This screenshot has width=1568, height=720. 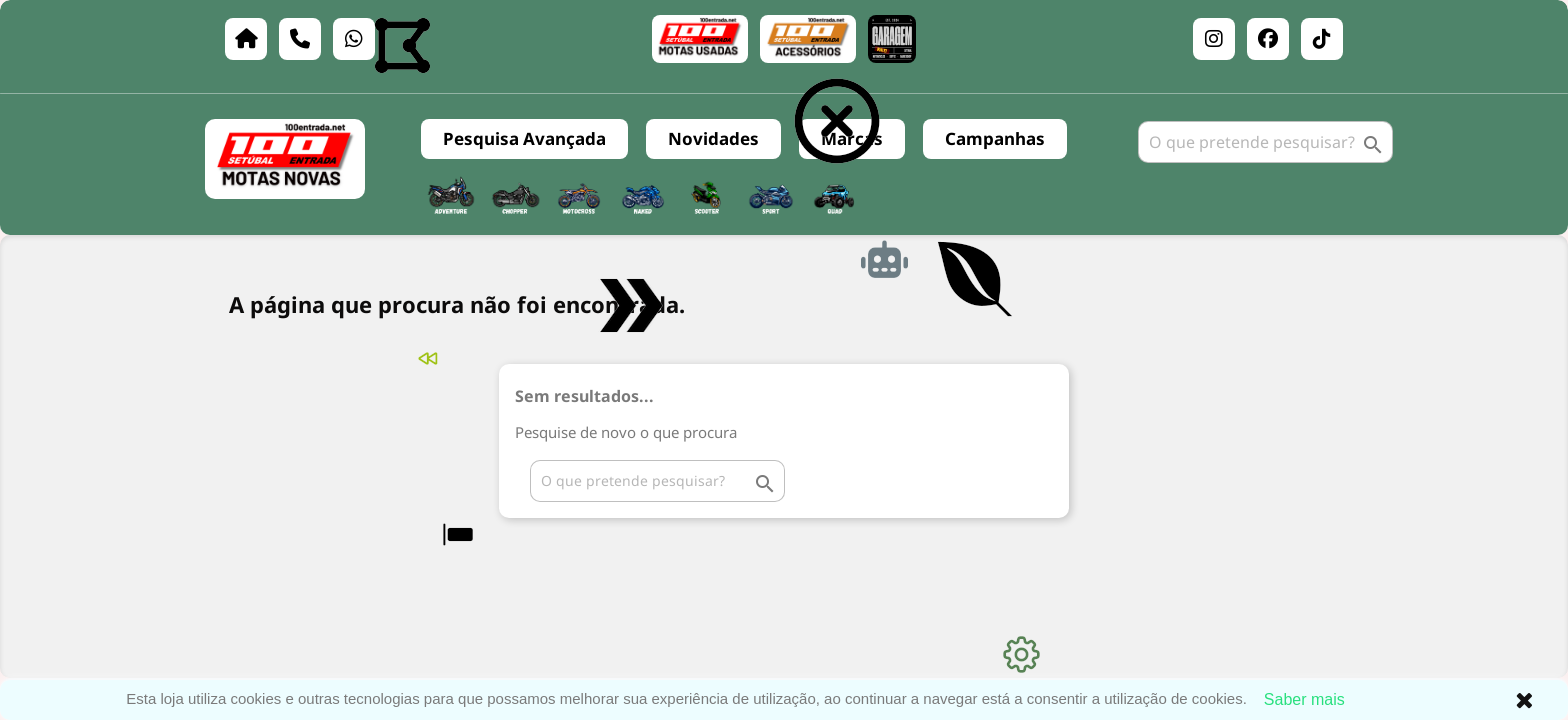 What do you see at coordinates (837, 121) in the screenshot?
I see `close or dismiss a dialog` at bounding box center [837, 121].